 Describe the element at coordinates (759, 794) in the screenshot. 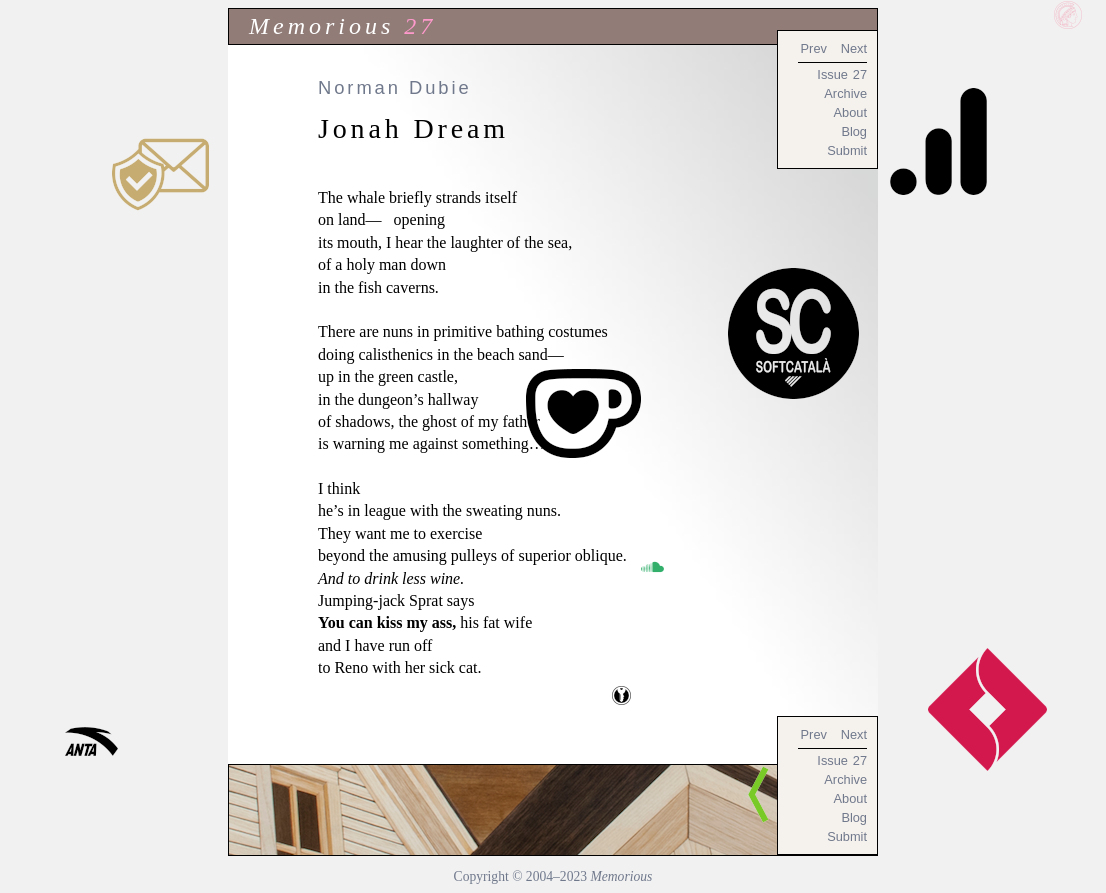

I see `go back to the previous screen` at that location.